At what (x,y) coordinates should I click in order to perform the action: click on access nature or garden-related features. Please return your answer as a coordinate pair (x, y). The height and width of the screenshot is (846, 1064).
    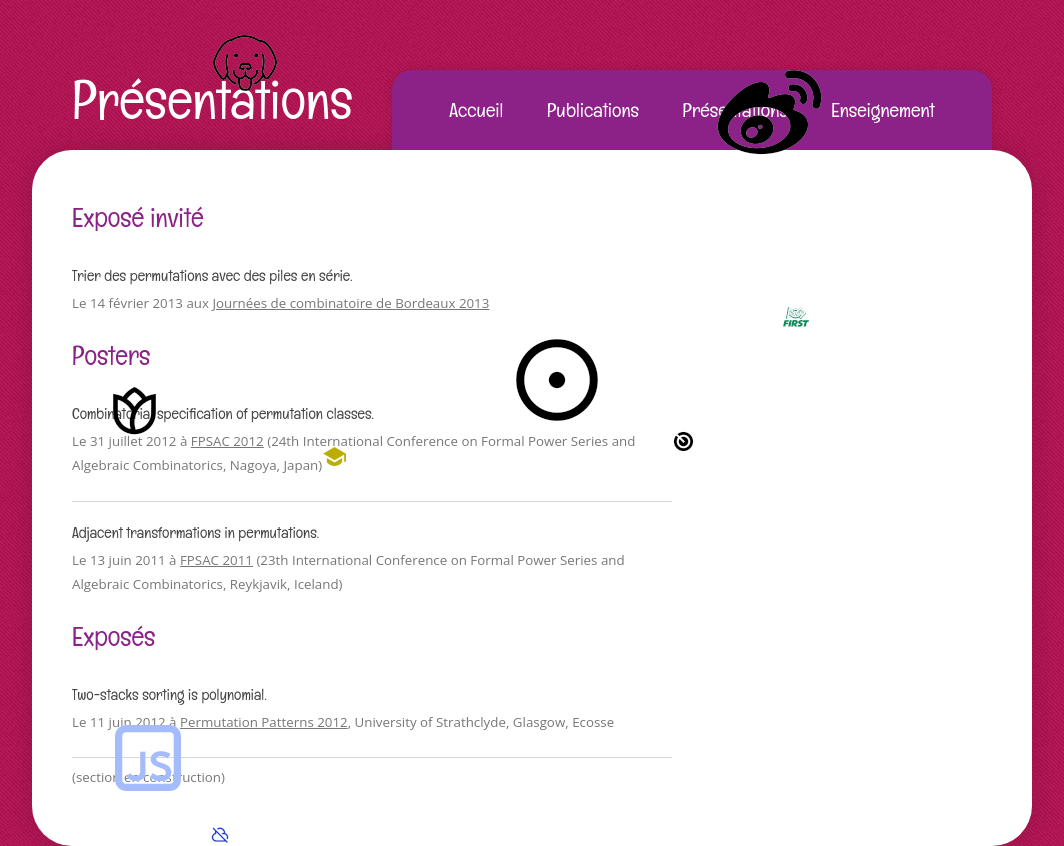
    Looking at the image, I should click on (134, 410).